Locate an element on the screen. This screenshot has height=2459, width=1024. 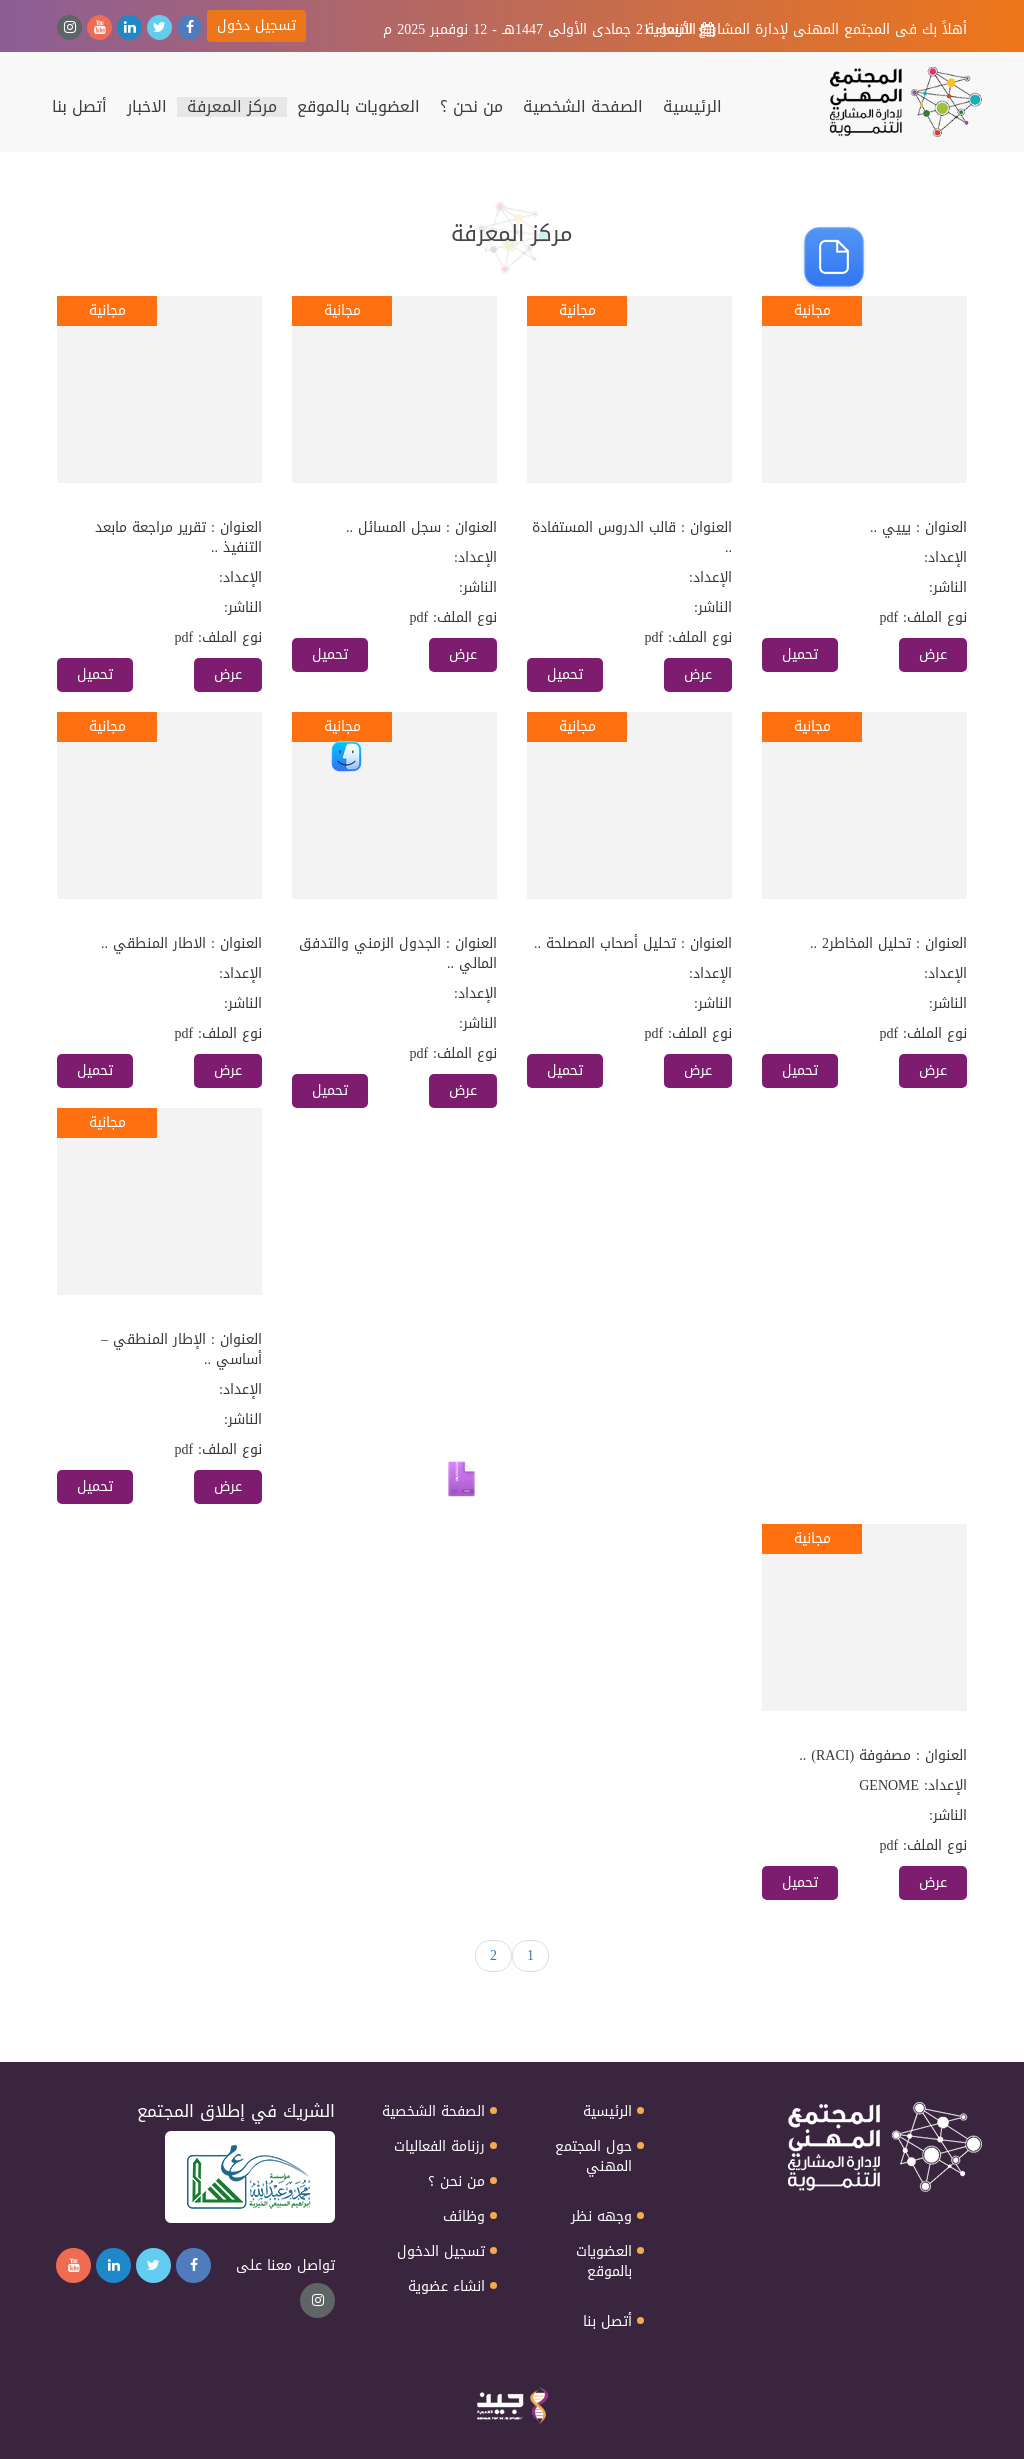
open Finder to browse files and folders is located at coordinates (346, 756).